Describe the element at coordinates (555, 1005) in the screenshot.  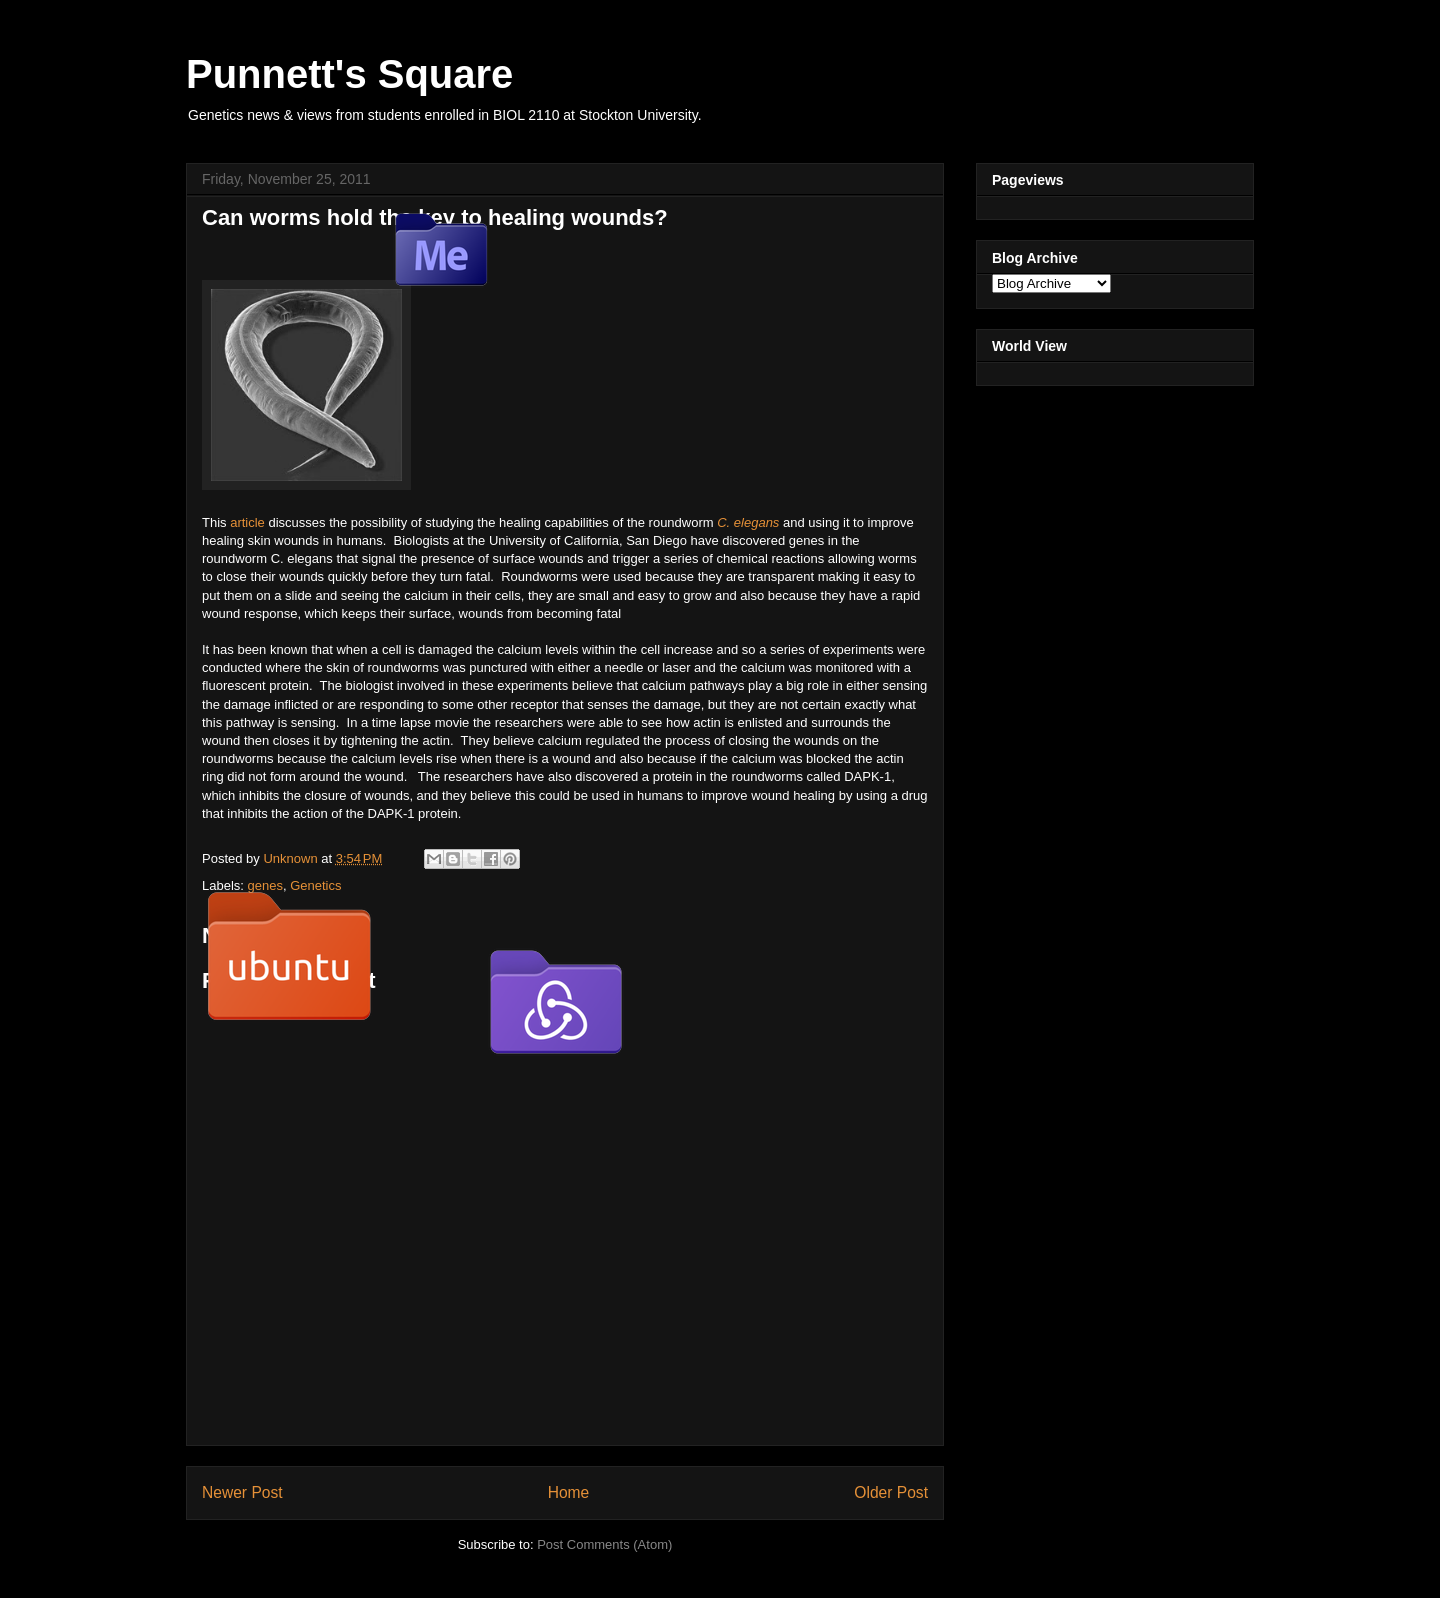
I see `folder containing redux state management files` at that location.